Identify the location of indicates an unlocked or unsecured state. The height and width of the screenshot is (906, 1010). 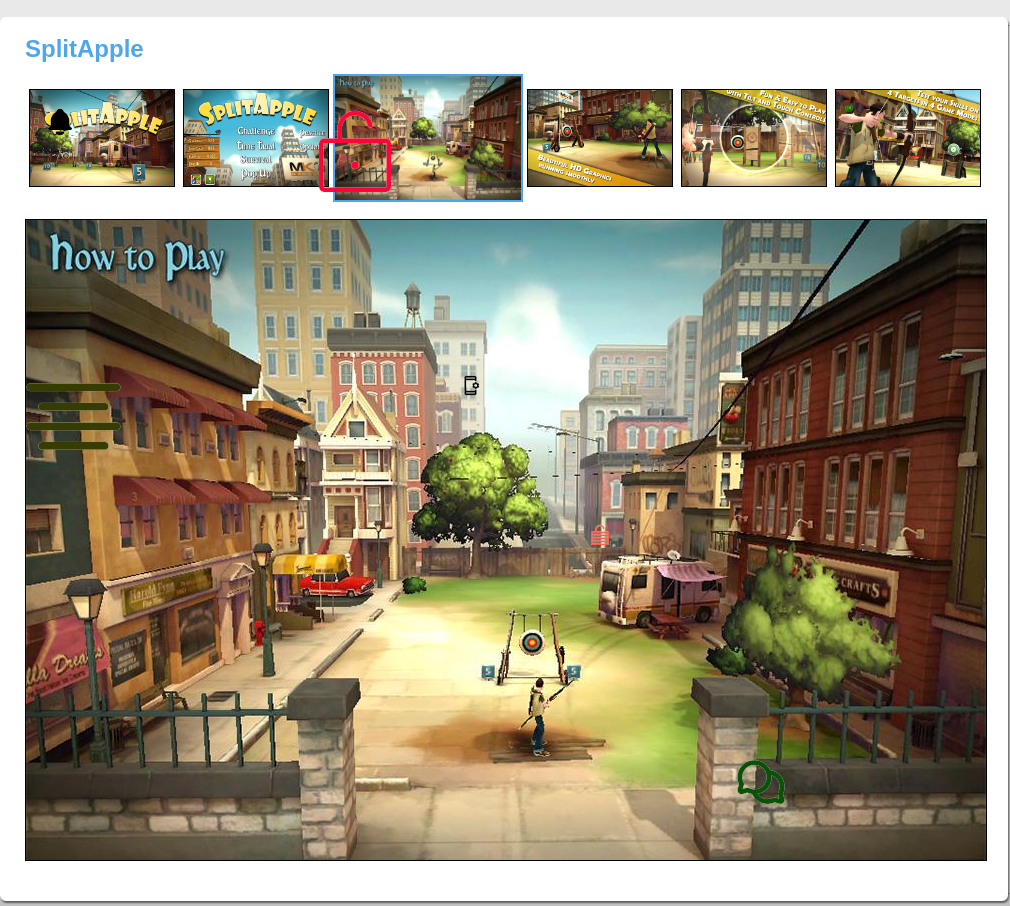
(600, 536).